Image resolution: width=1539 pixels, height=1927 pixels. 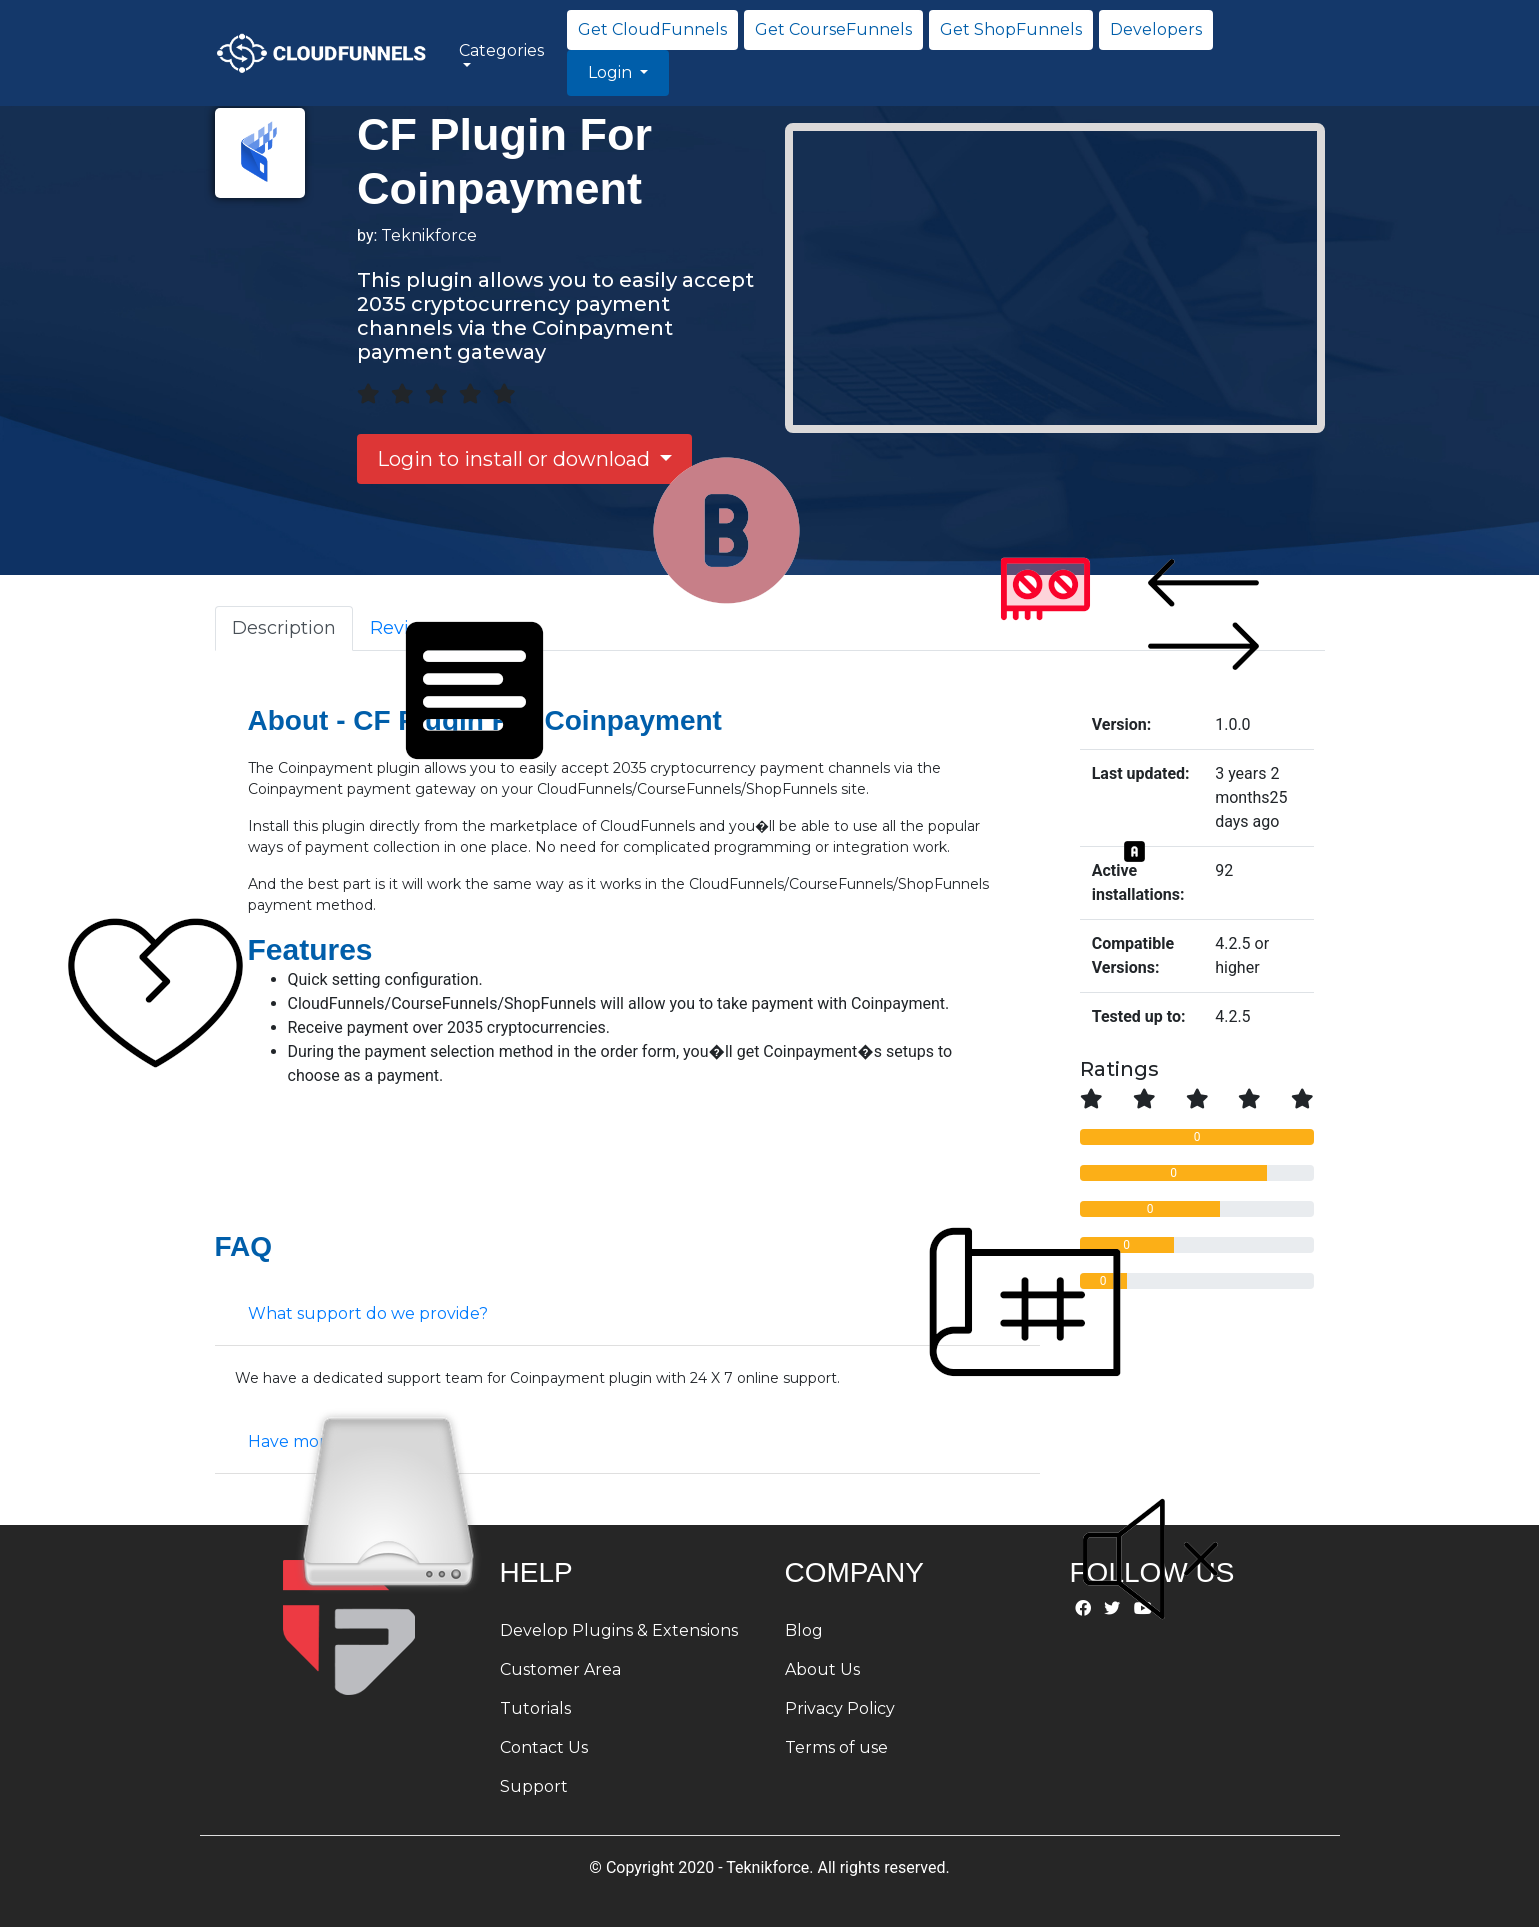 What do you see at coordinates (1203, 614) in the screenshot?
I see `swap or exchange items` at bounding box center [1203, 614].